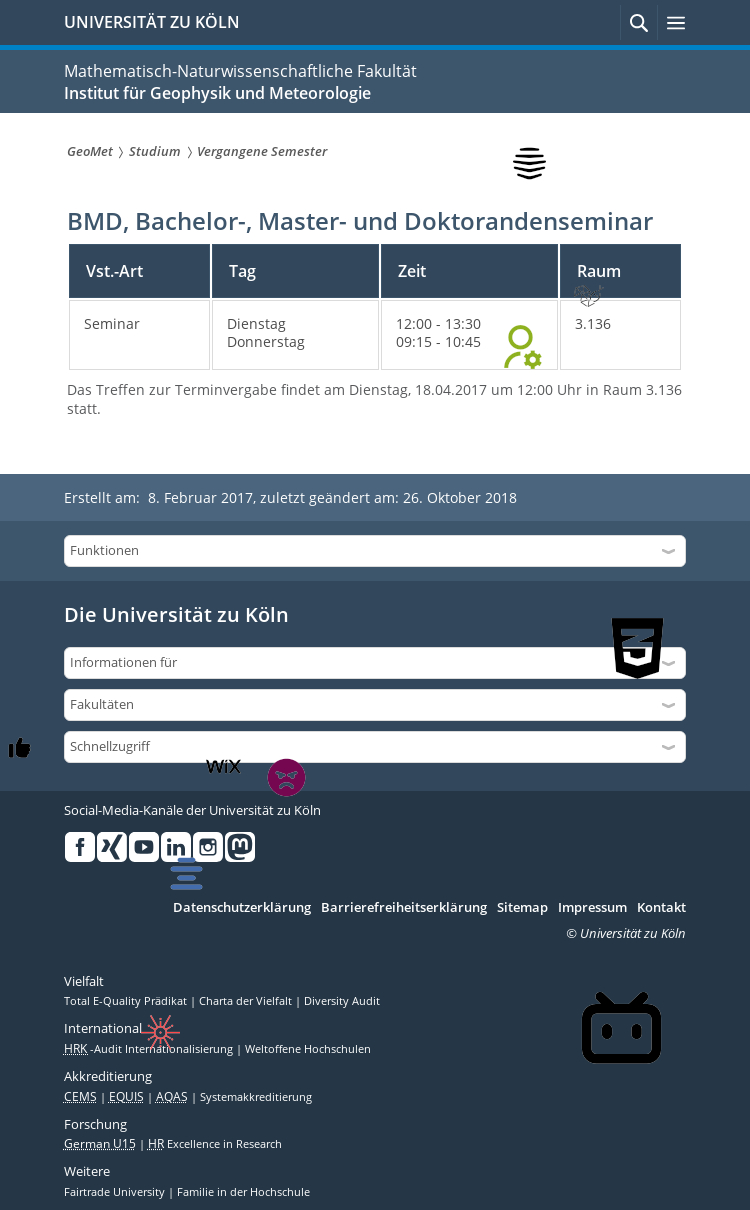 This screenshot has height=1210, width=750. Describe the element at coordinates (160, 1032) in the screenshot. I see `tokio async runtime for rust logo` at that location.